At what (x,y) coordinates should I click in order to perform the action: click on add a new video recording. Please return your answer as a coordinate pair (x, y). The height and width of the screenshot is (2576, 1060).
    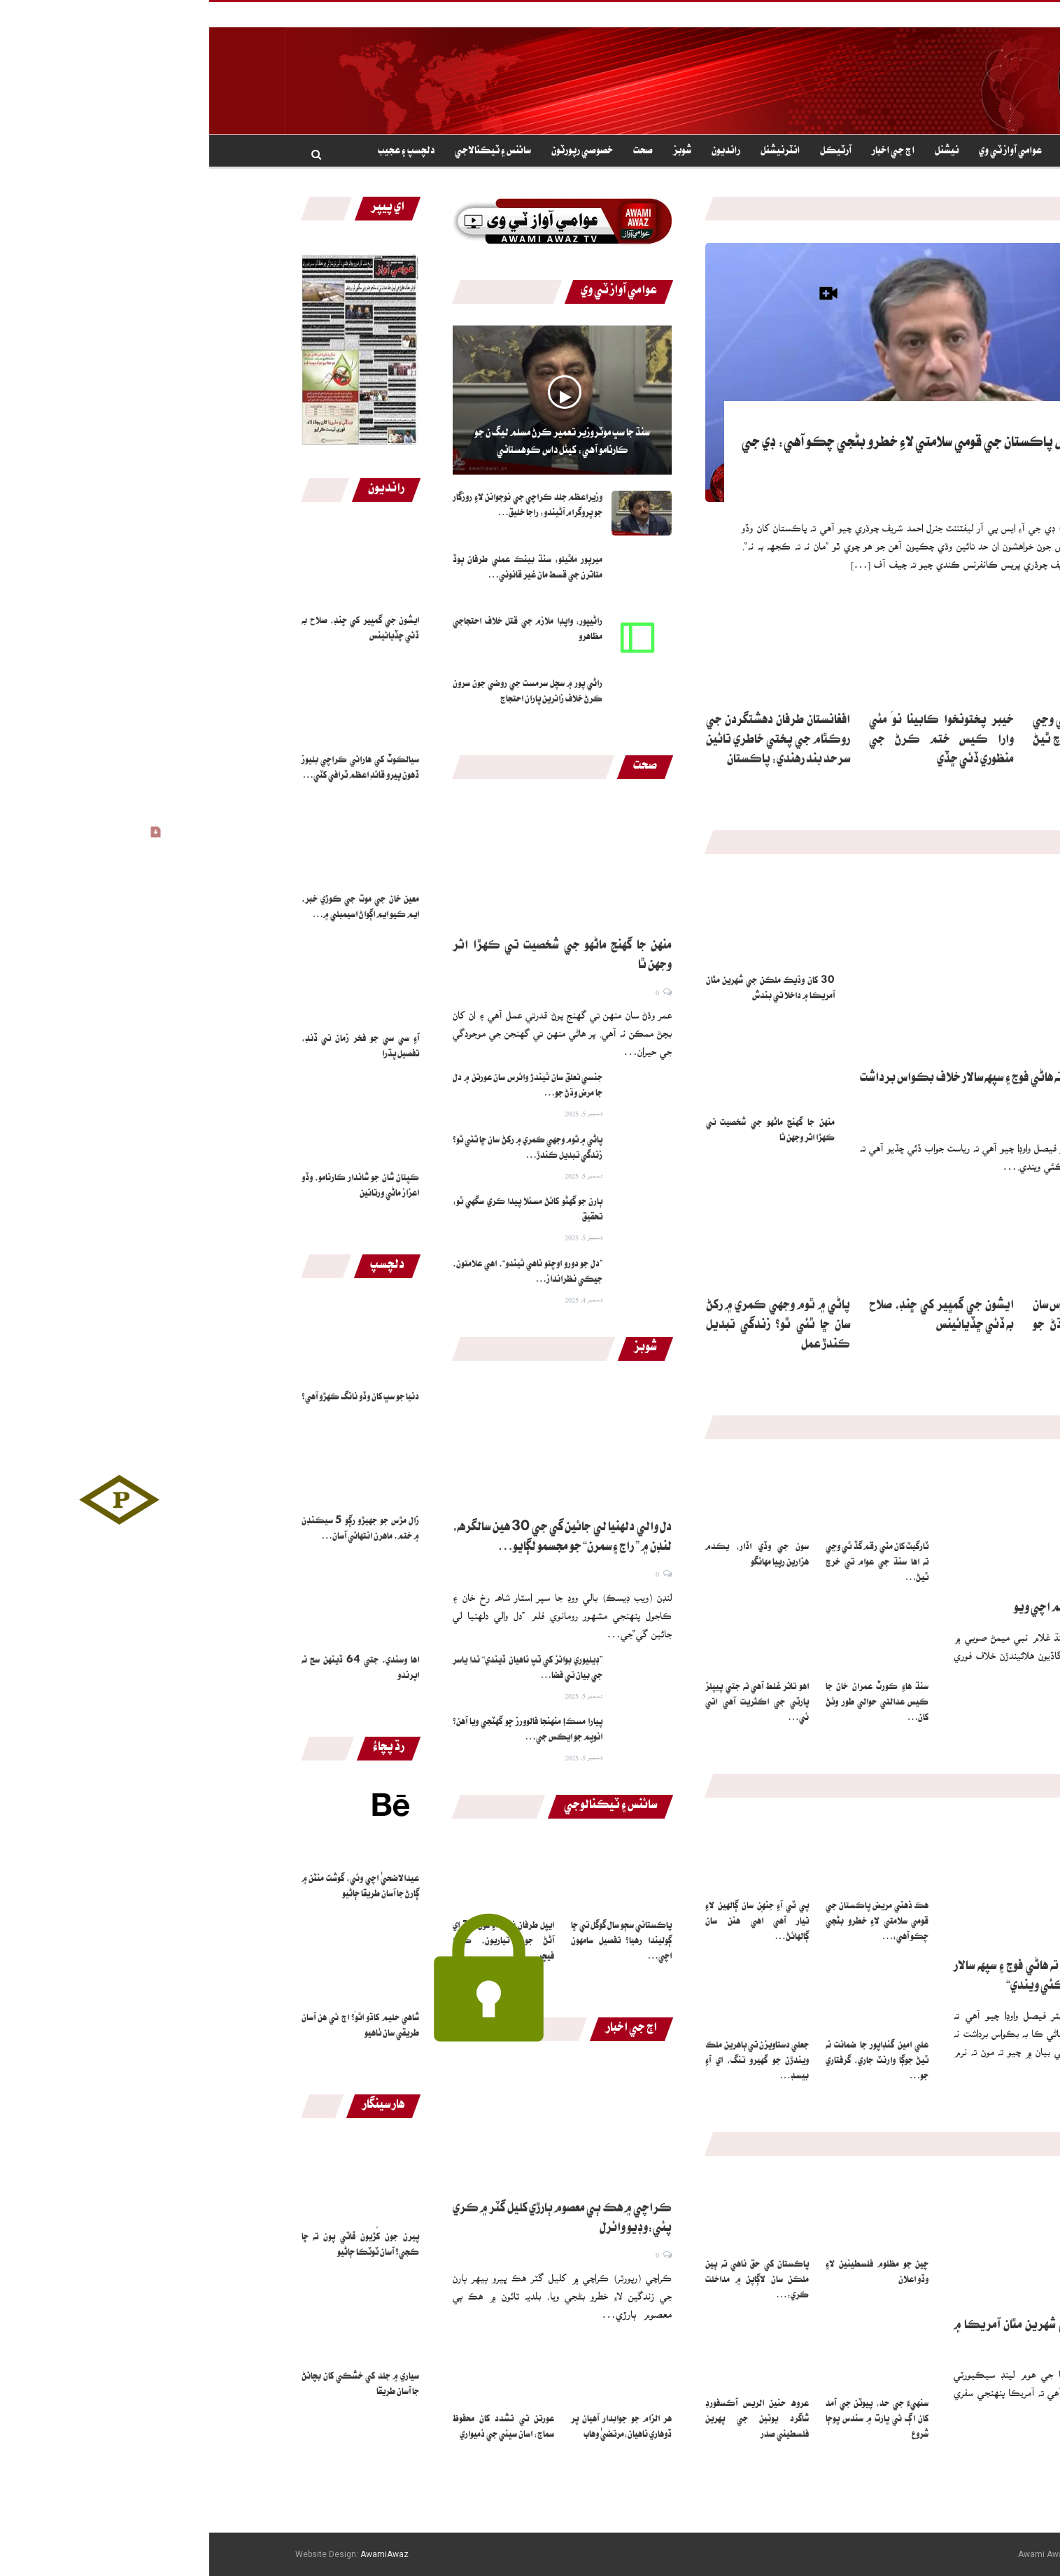
    Looking at the image, I should click on (828, 293).